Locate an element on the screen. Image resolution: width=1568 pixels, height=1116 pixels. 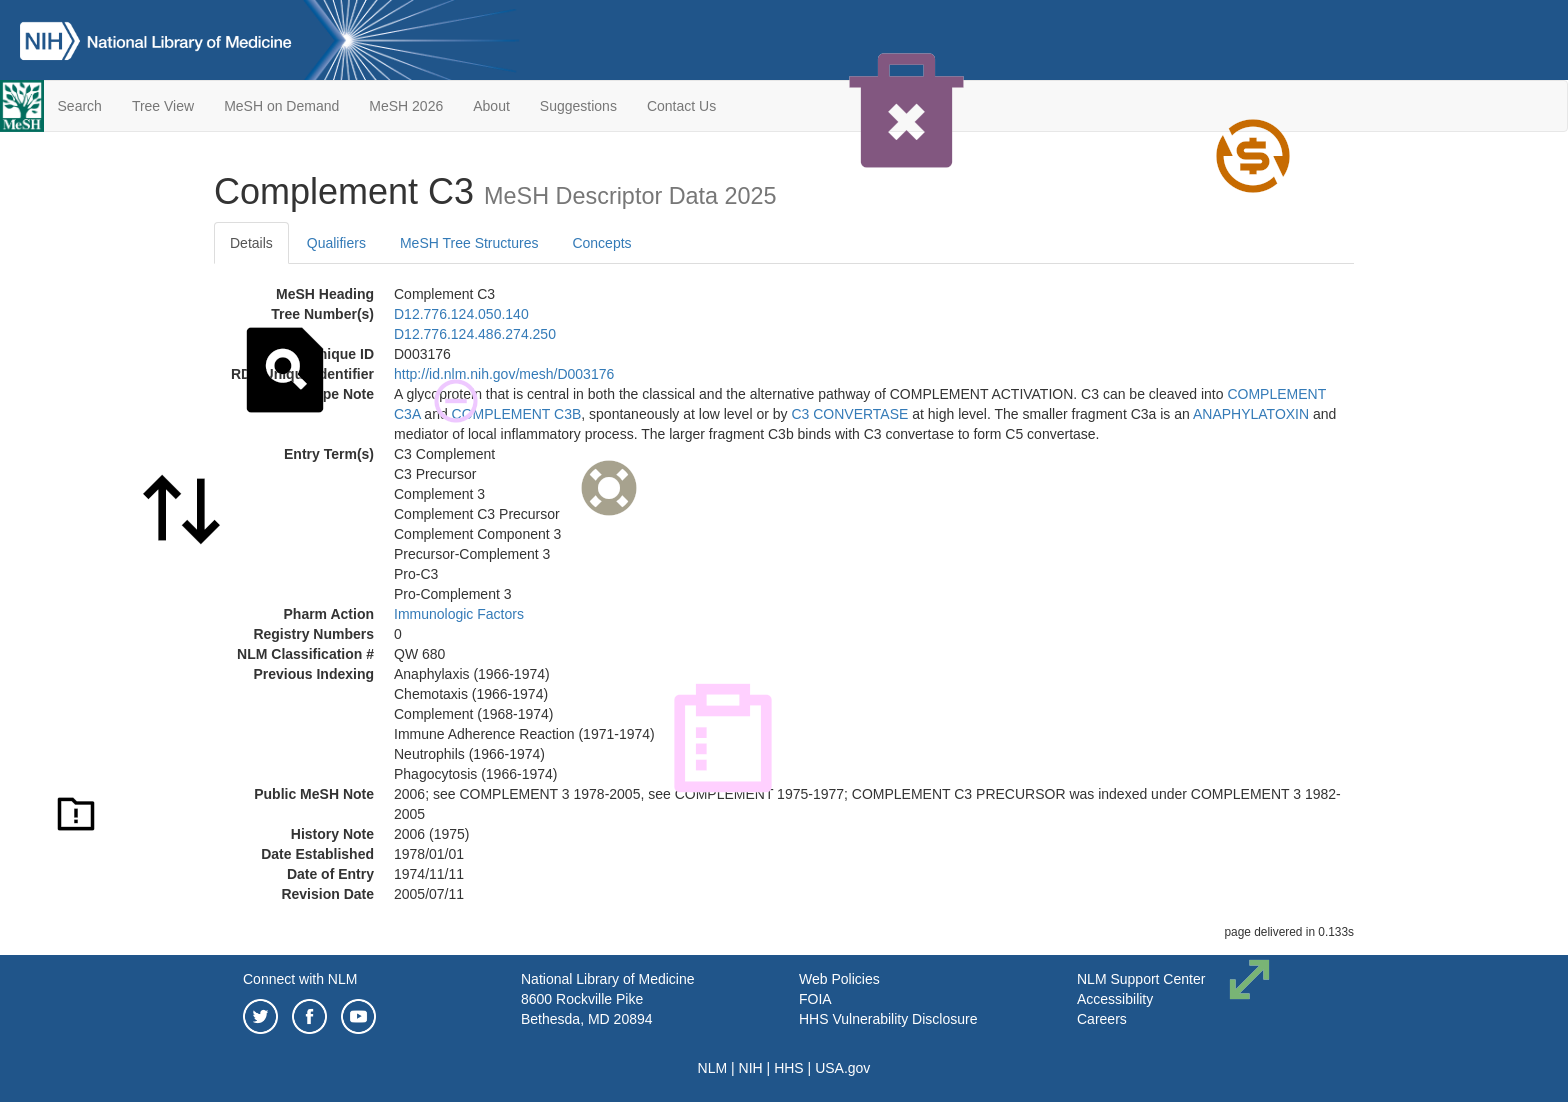
remove item from list or selection is located at coordinates (456, 401).